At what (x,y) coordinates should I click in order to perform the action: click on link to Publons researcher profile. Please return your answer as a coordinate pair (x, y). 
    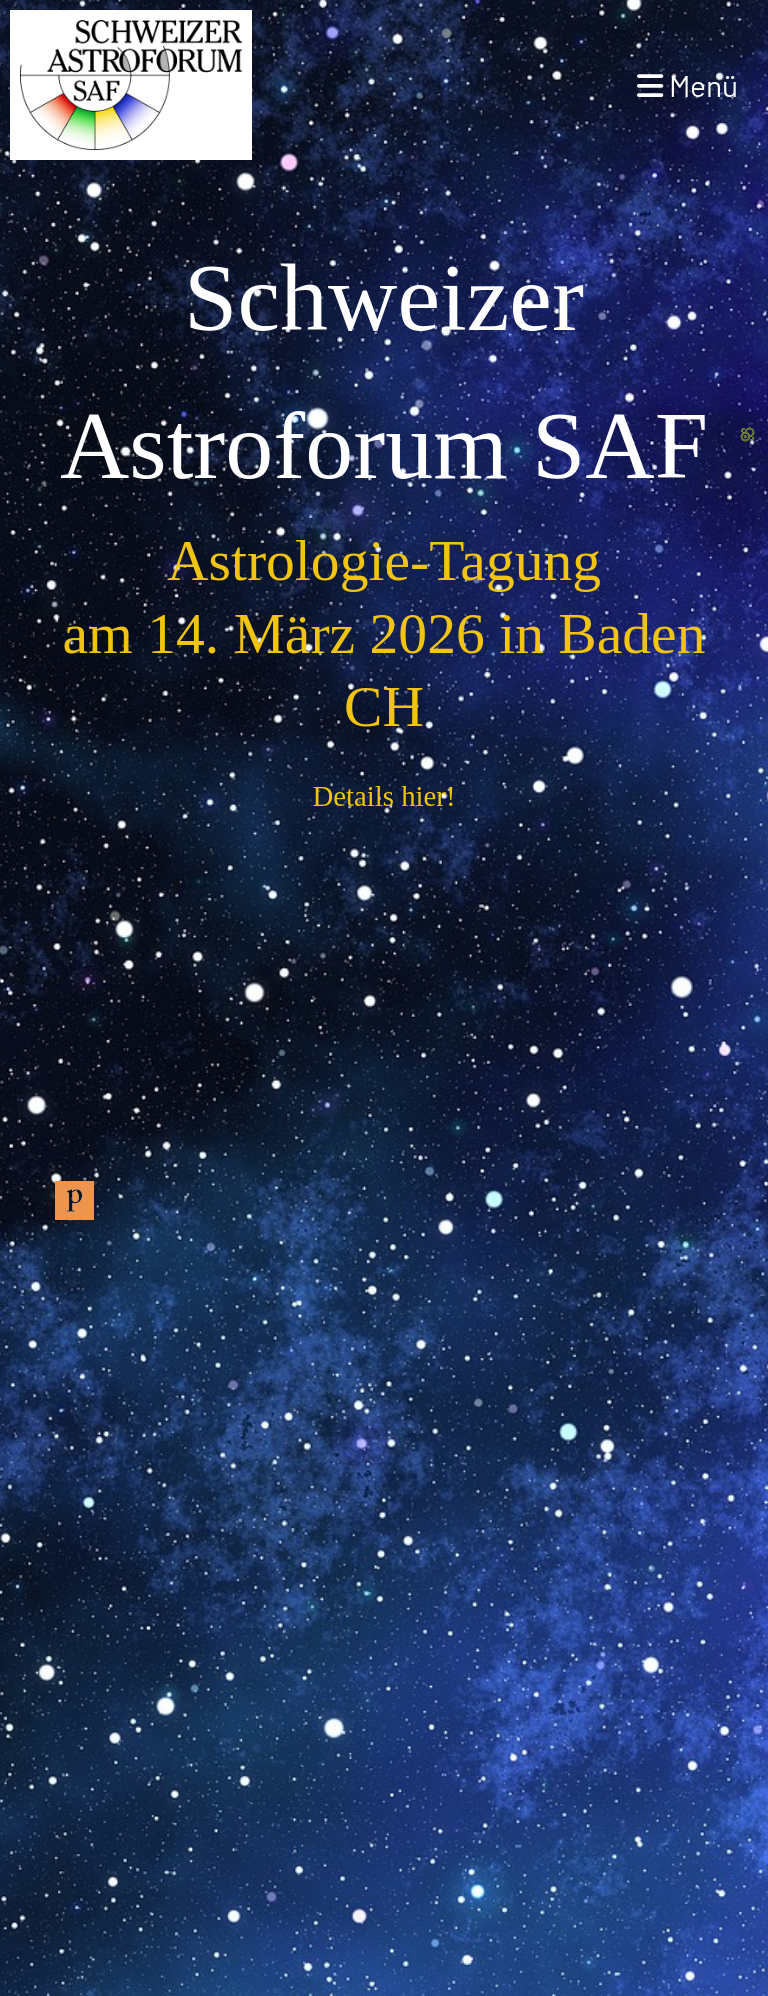
    Looking at the image, I should click on (74, 1200).